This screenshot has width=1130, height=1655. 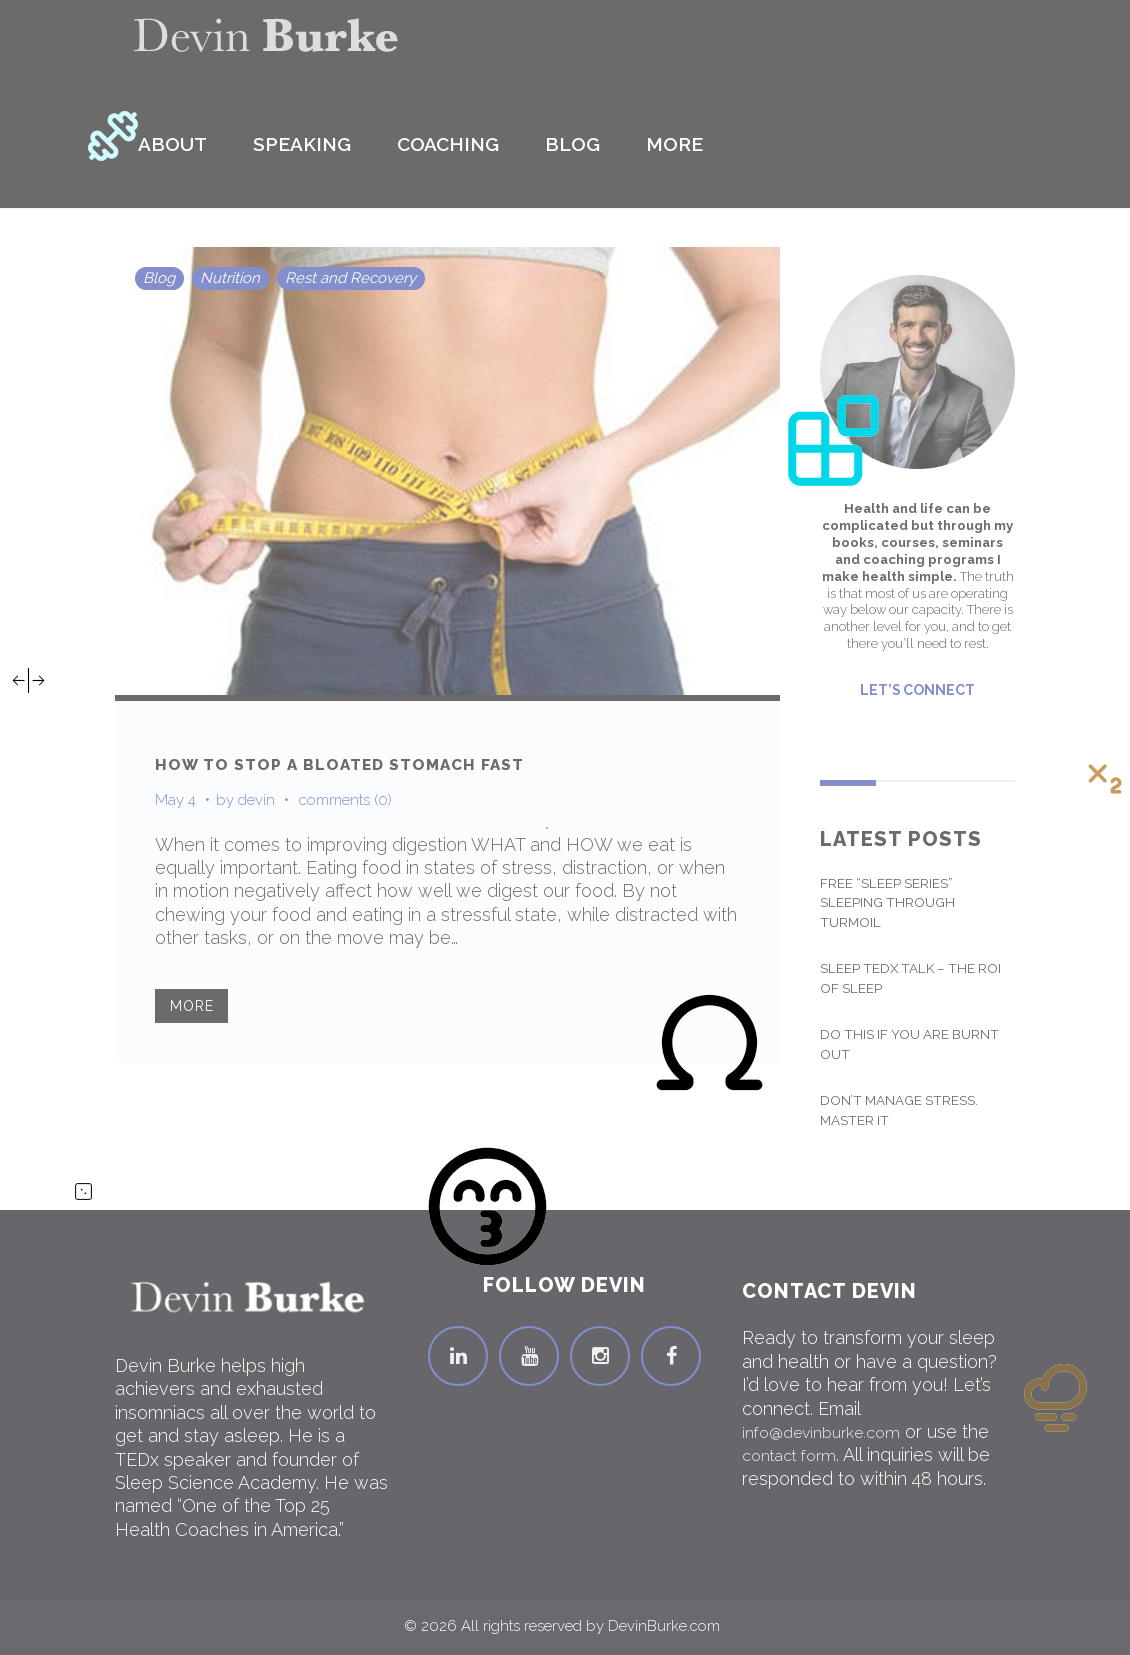 I want to click on roll dice or generate random number, so click(x=83, y=1191).